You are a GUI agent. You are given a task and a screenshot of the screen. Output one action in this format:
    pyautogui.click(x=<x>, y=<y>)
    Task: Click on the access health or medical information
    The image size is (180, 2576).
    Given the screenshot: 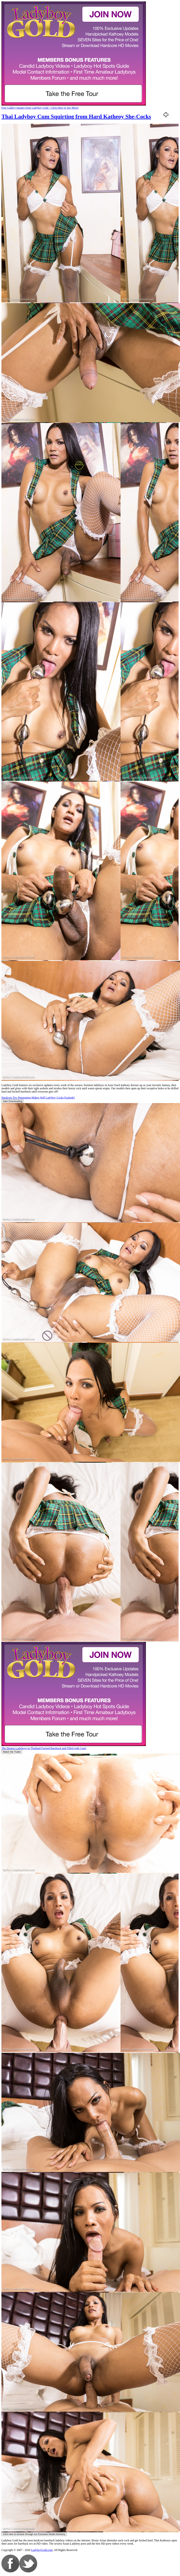 What is the action you would take?
    pyautogui.click(x=166, y=115)
    